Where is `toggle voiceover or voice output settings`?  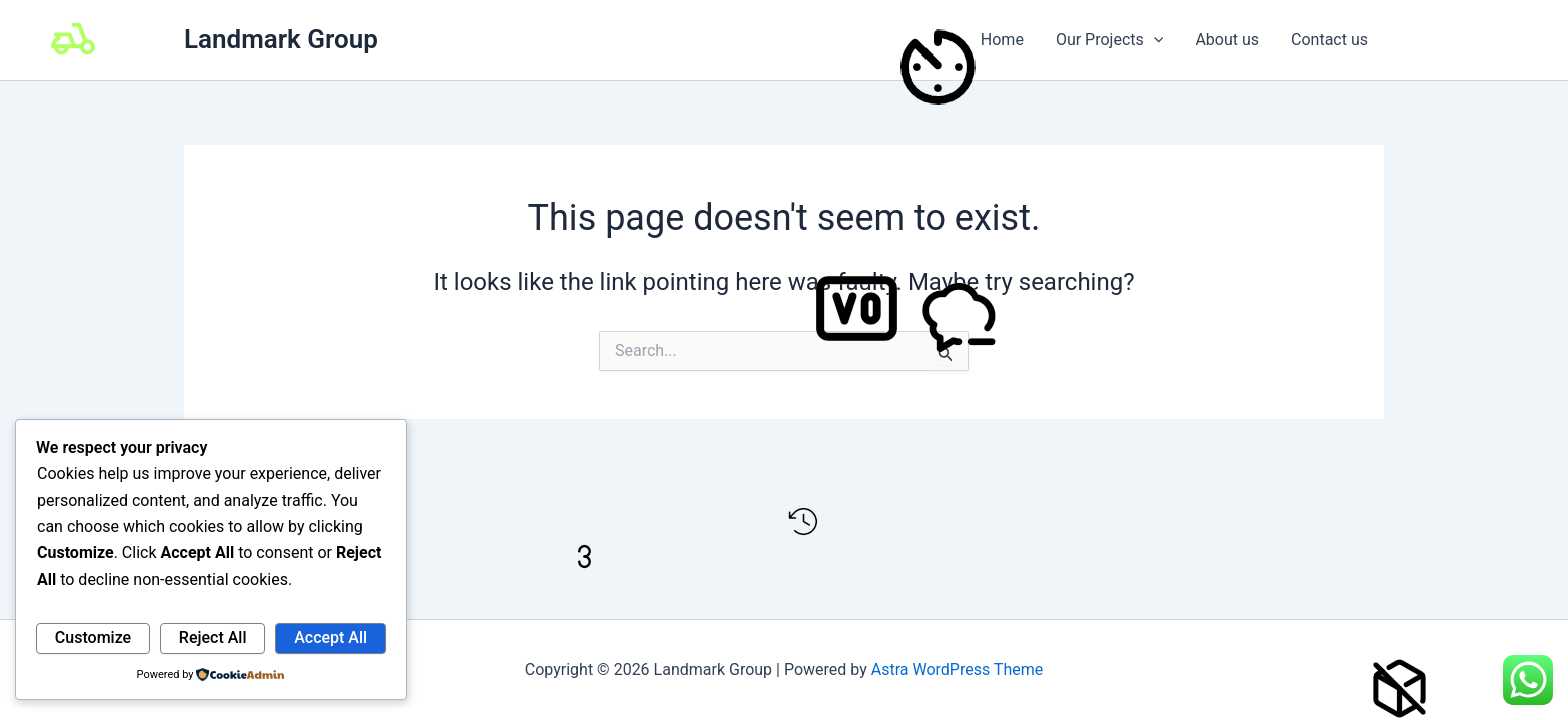 toggle voiceover or voice output settings is located at coordinates (856, 308).